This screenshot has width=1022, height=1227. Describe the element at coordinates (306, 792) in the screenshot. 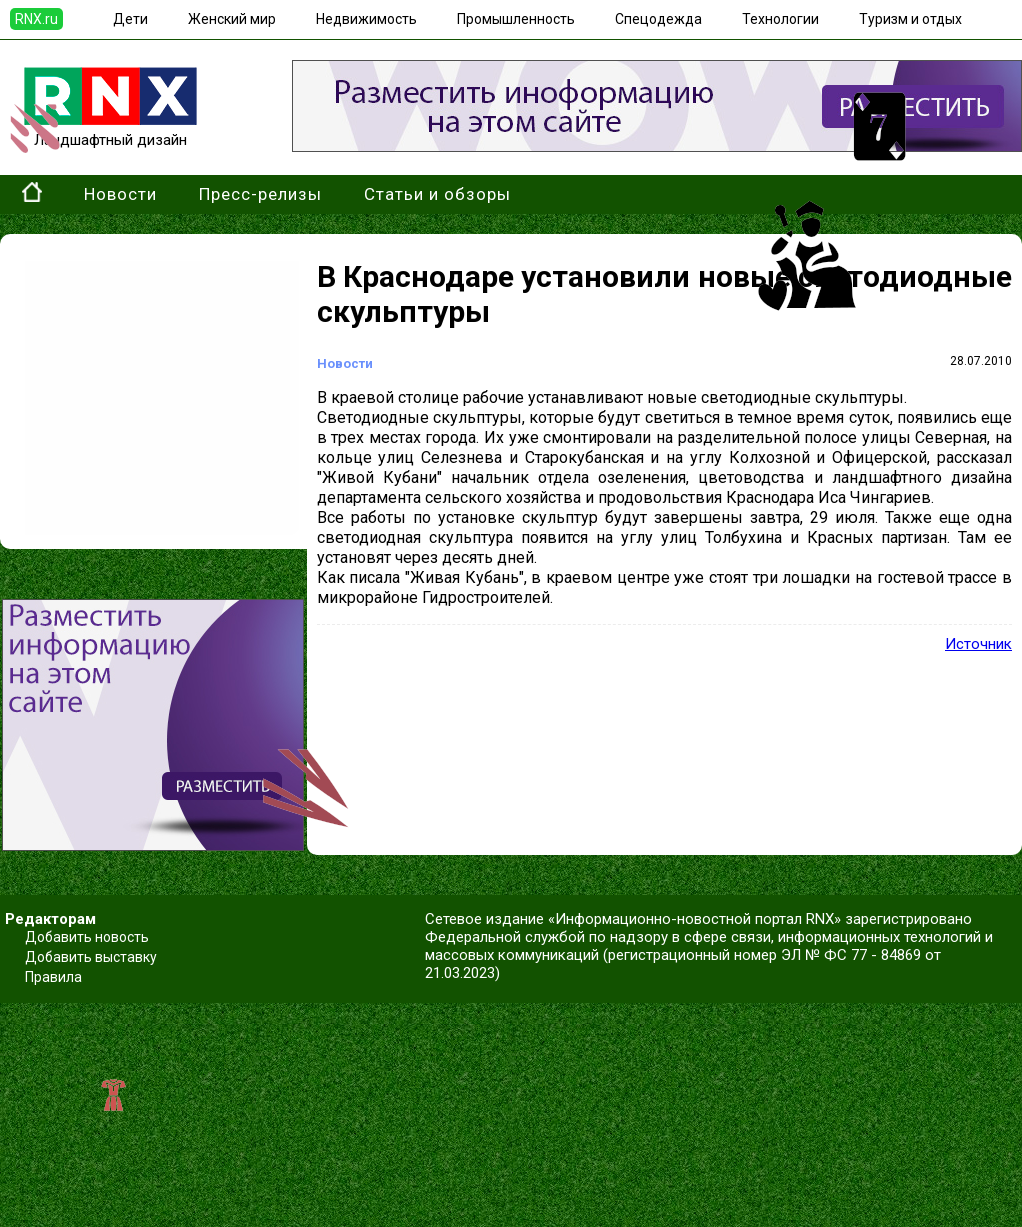

I see `perform a precision attack or critical strike` at that location.